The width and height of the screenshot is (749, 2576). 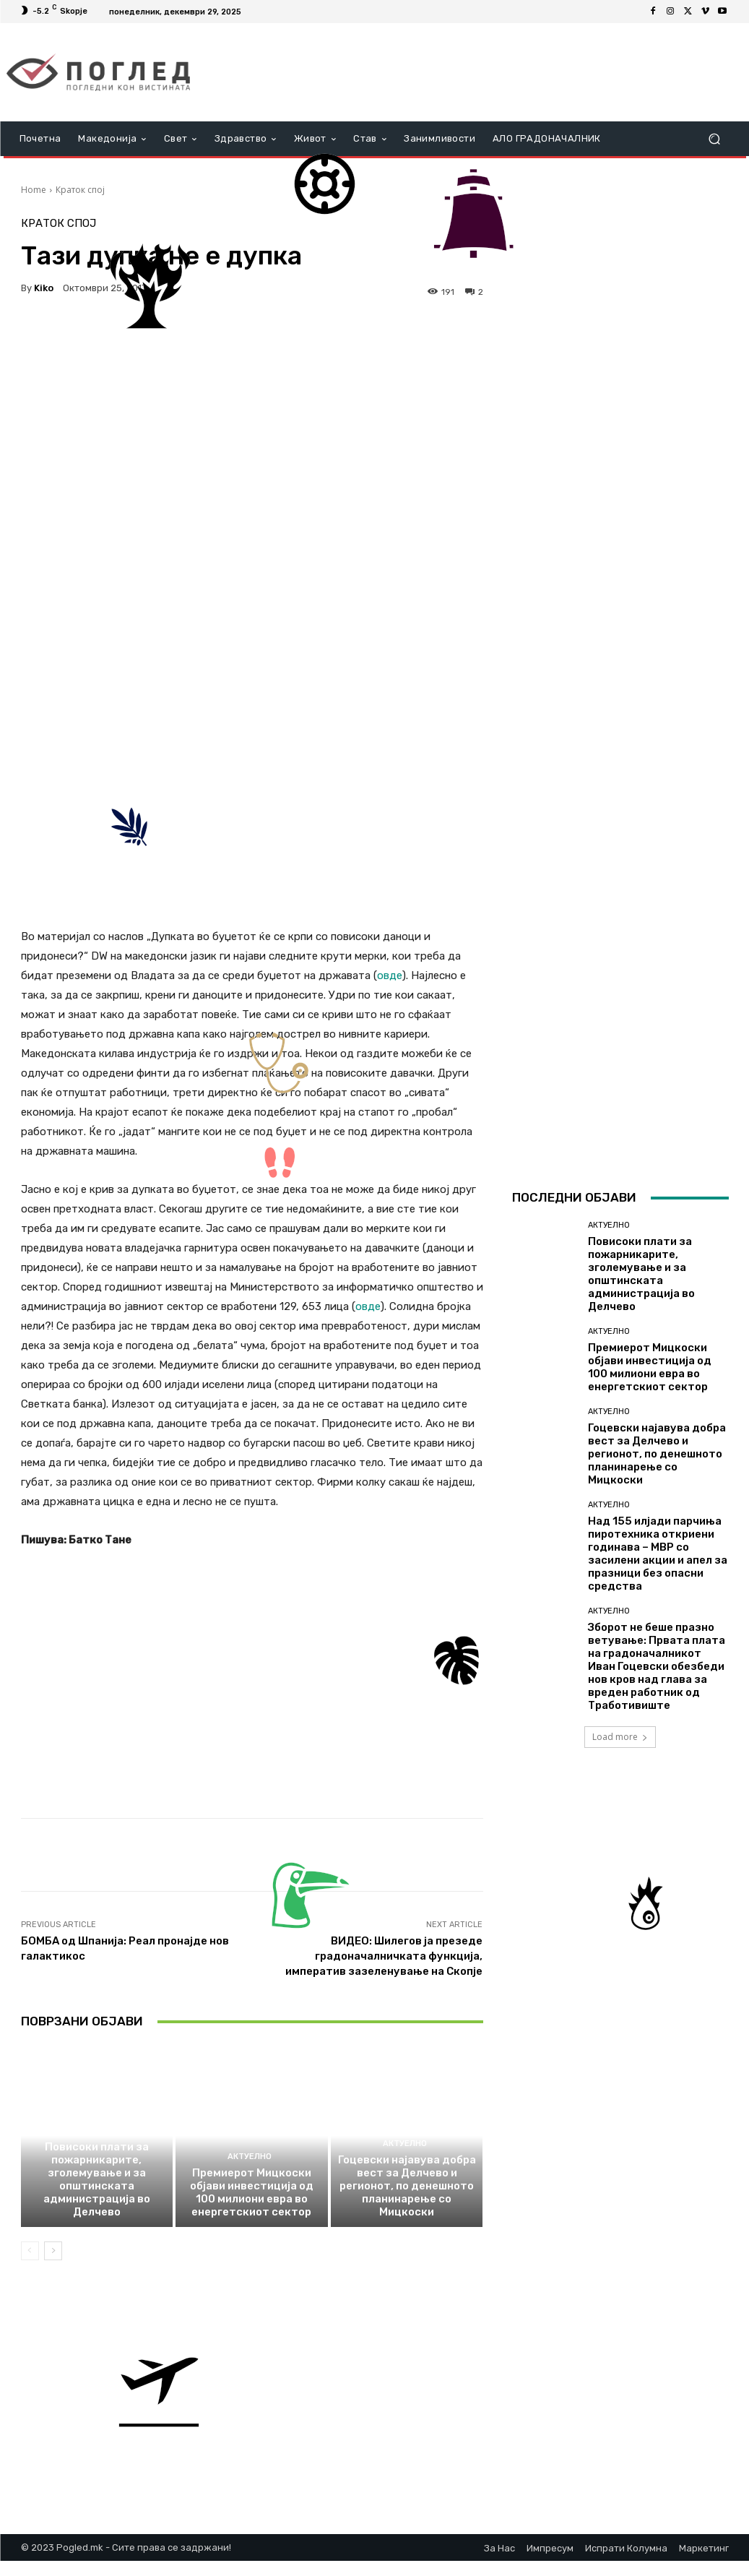 I want to click on access game settings or options, so click(x=324, y=184).